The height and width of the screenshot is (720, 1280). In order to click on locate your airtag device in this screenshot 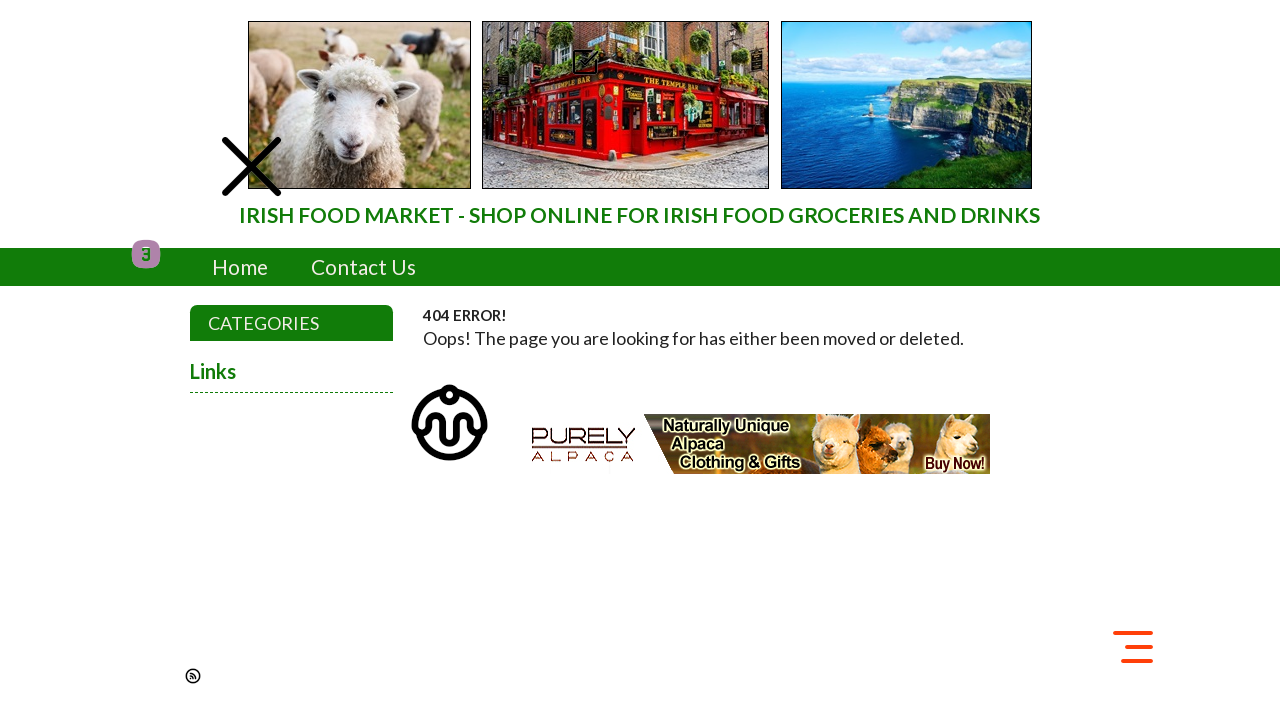, I will do `click(193, 676)`.